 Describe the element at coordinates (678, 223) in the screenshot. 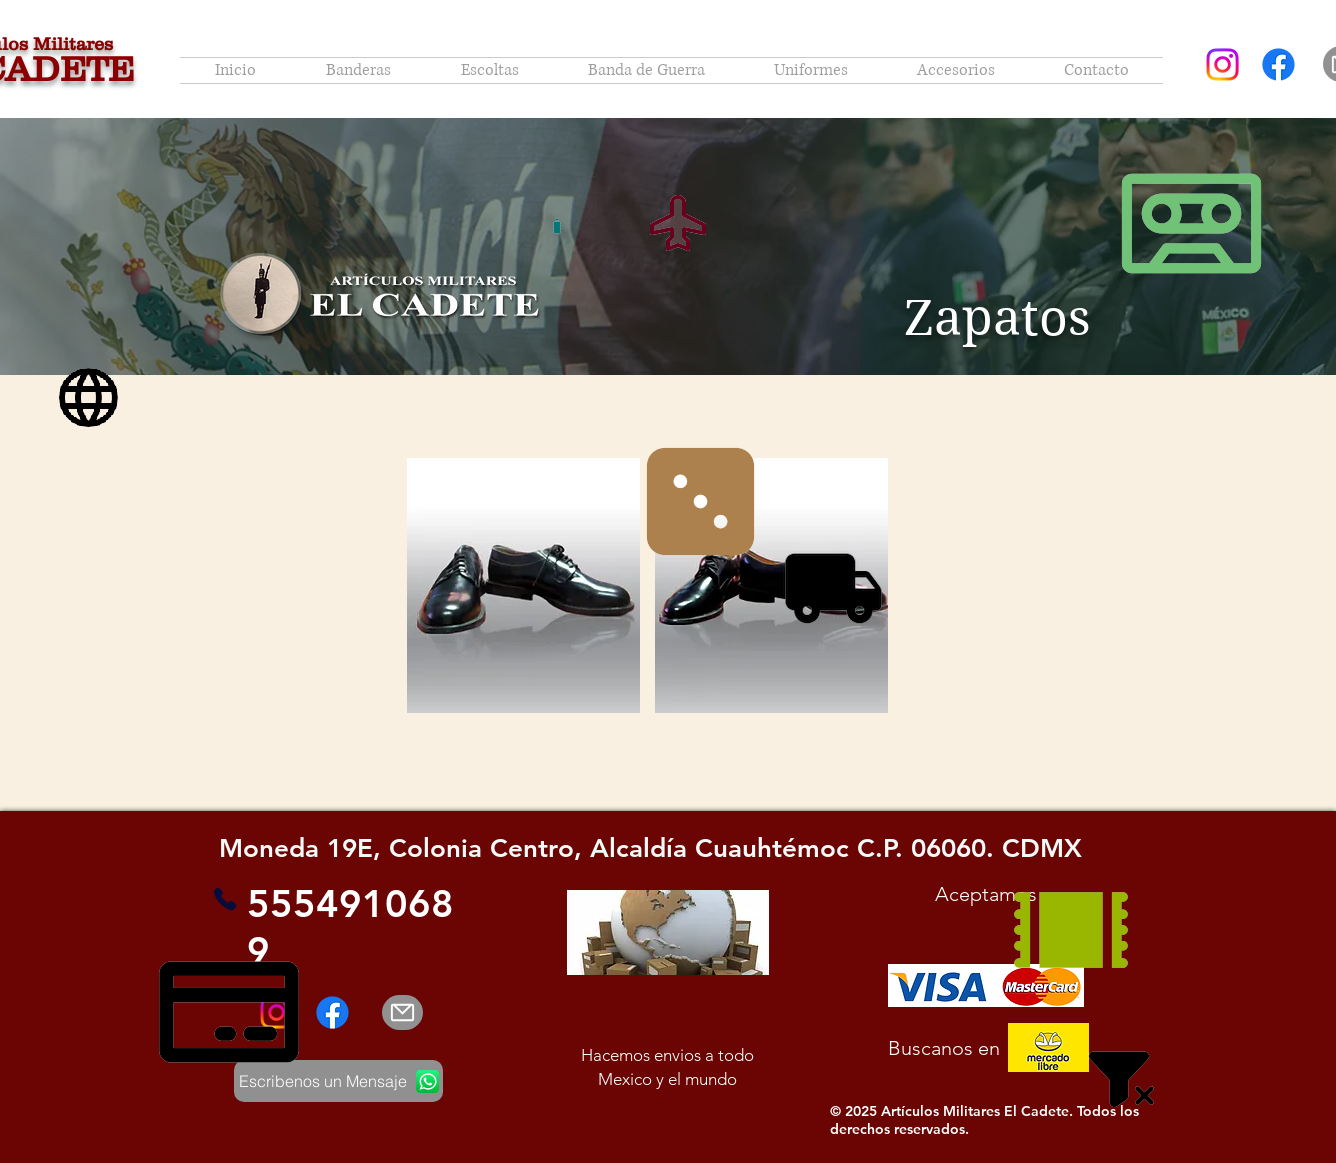

I see `enable airplane mode` at that location.